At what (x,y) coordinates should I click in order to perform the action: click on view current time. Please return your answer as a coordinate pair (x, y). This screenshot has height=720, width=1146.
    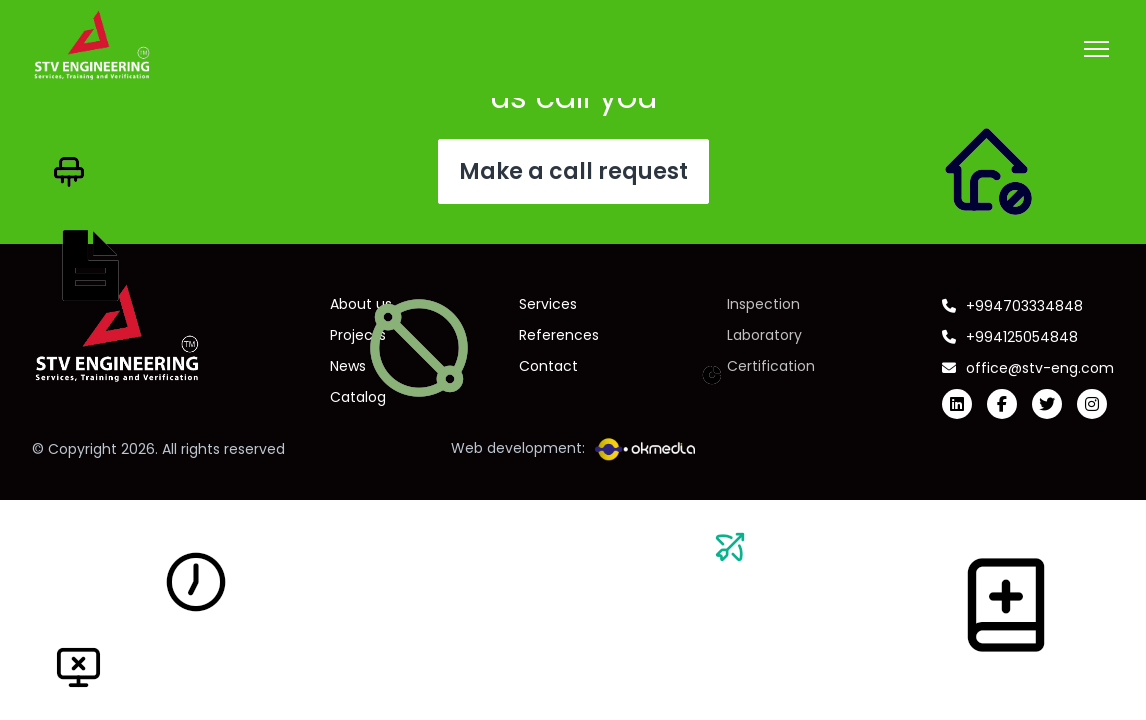
    Looking at the image, I should click on (196, 582).